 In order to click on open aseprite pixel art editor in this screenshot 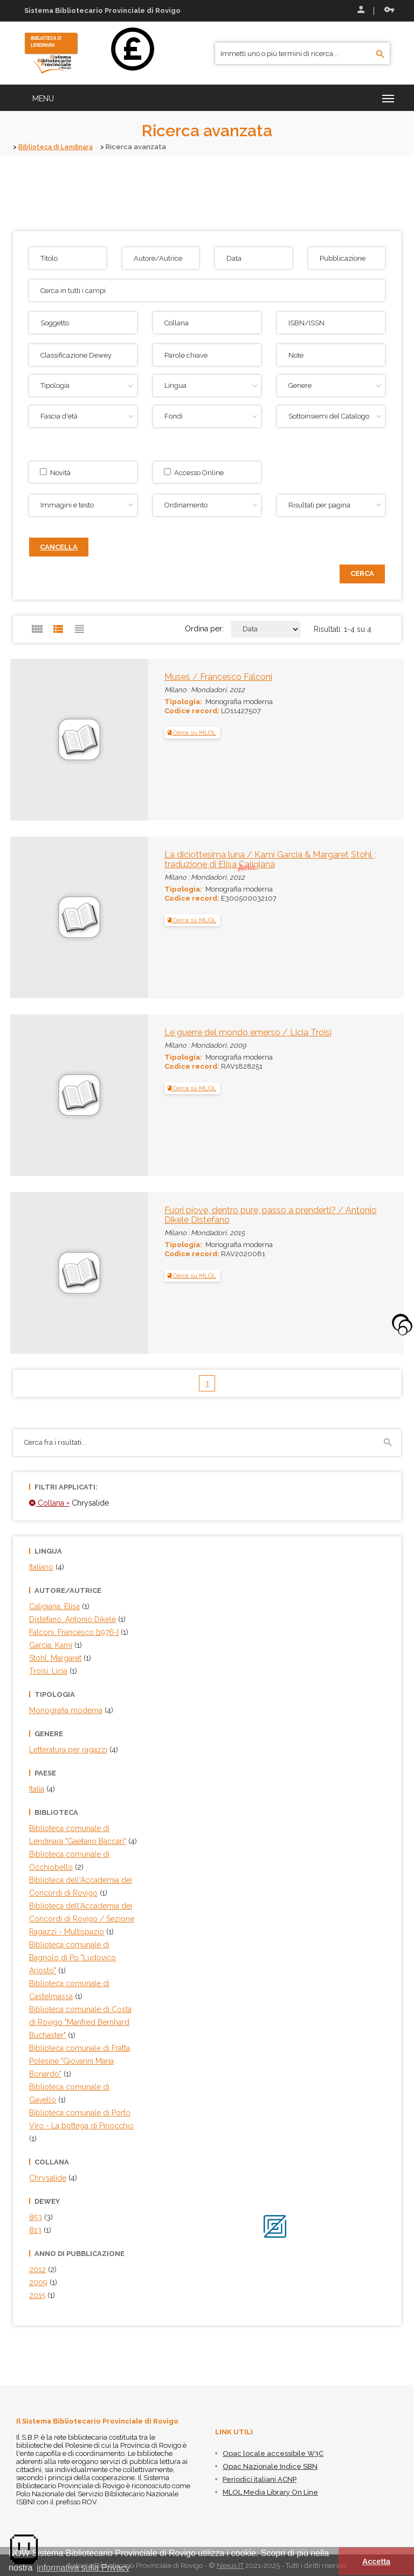, I will do `click(24, 2549)`.